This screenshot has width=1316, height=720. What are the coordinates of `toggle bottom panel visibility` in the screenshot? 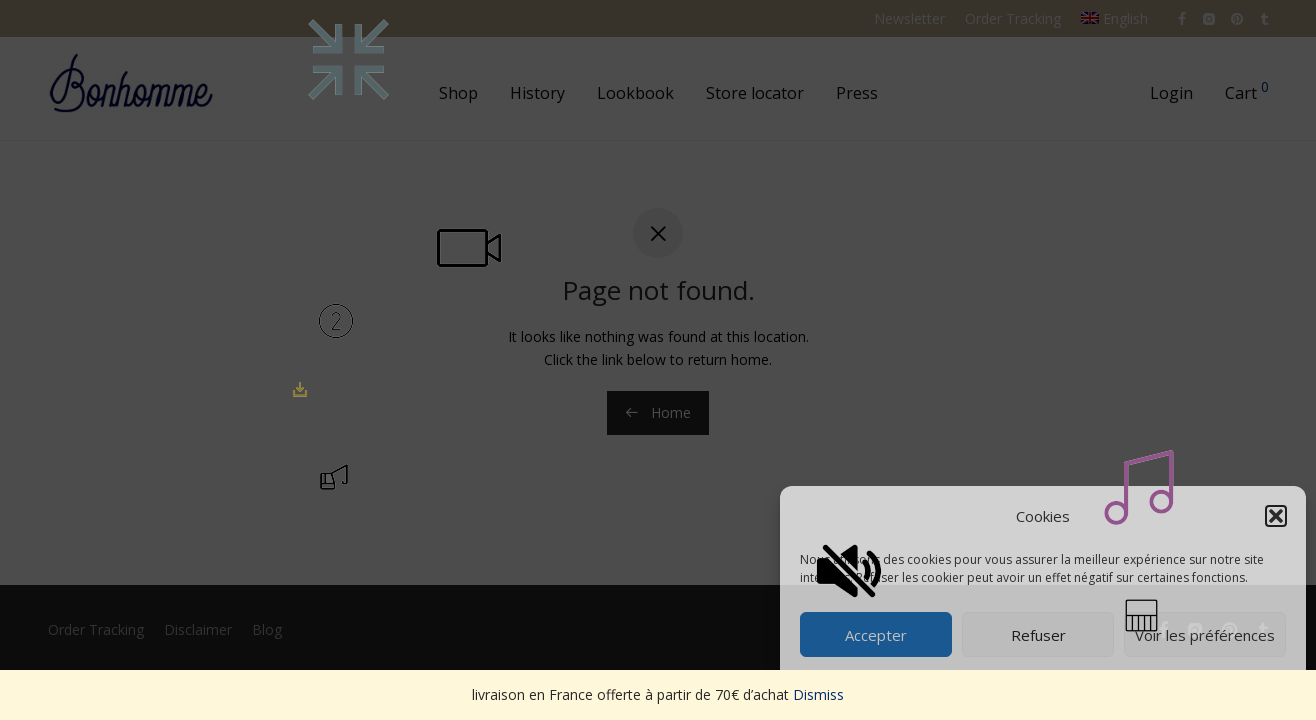 It's located at (1141, 615).